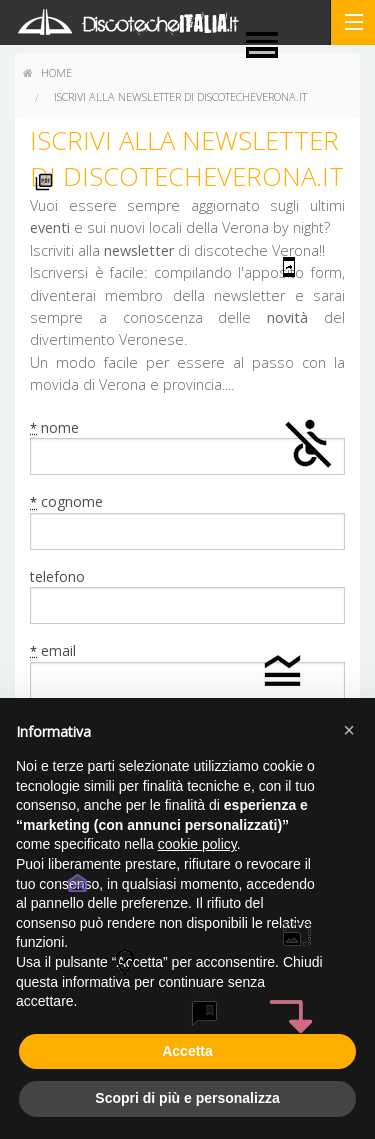  I want to click on view an opened or read email, so click(77, 883).